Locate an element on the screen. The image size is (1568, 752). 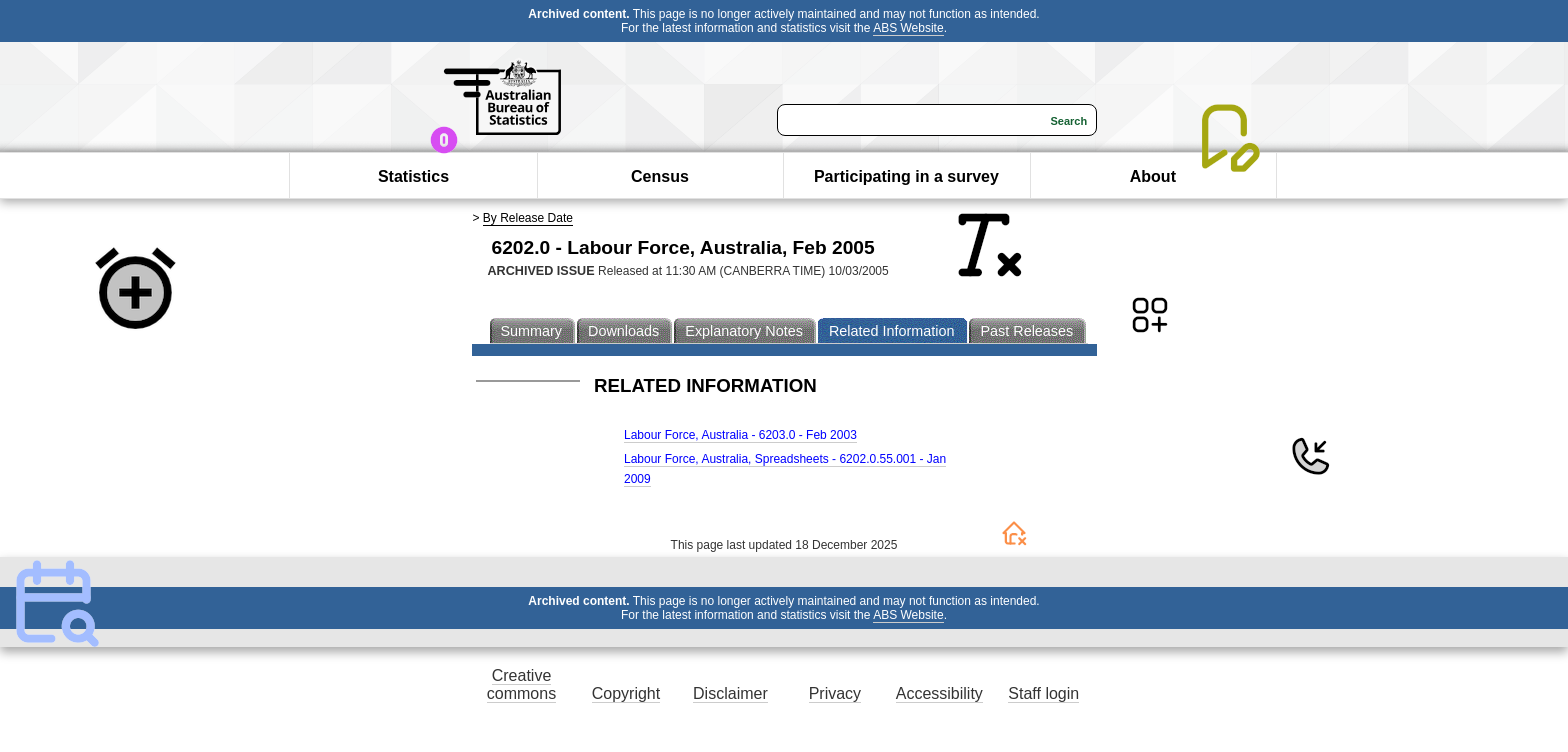
clear text formatting is located at coordinates (982, 245).